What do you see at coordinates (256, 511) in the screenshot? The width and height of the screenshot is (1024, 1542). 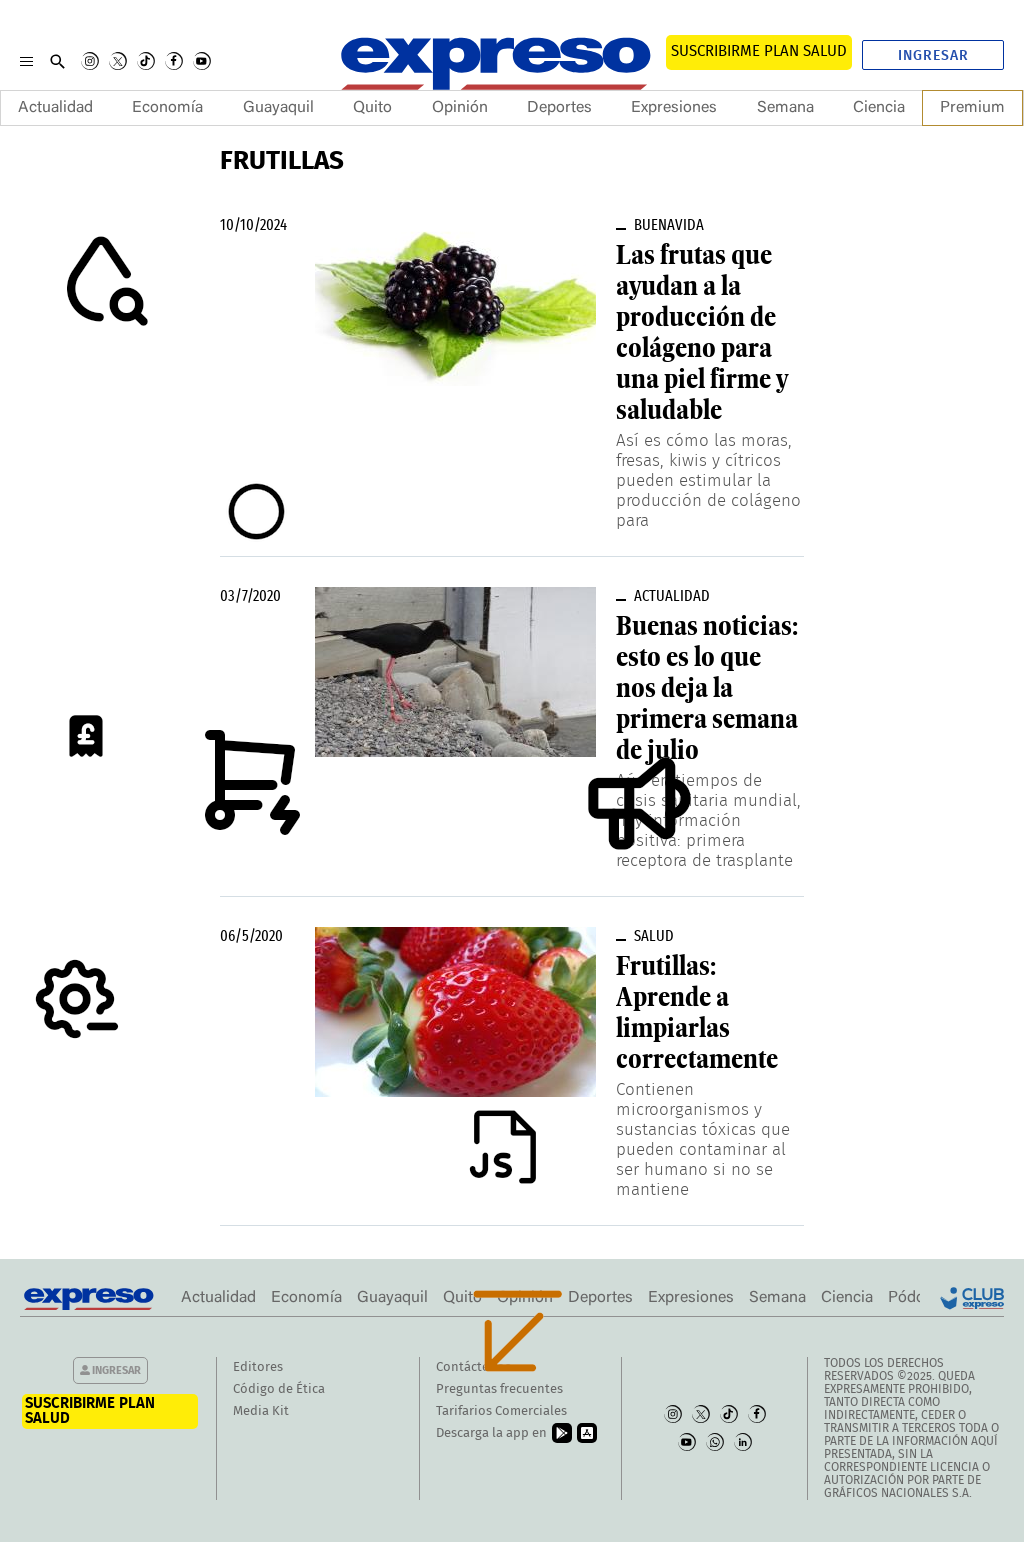 I see `unselected radio button or toggle option` at bounding box center [256, 511].